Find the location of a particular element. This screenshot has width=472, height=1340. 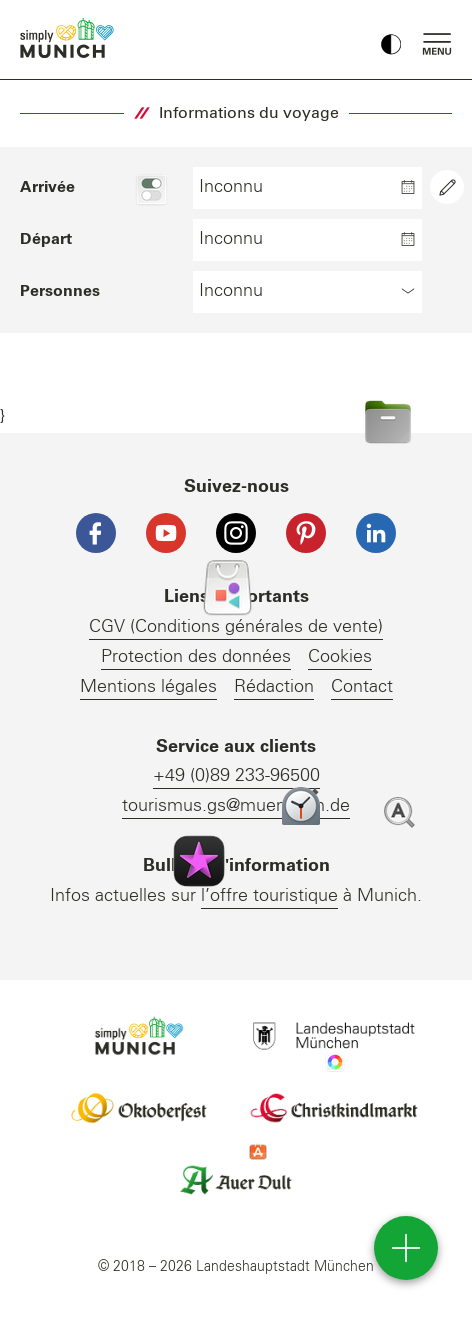

open RawTherapee photo editing application is located at coordinates (335, 1062).